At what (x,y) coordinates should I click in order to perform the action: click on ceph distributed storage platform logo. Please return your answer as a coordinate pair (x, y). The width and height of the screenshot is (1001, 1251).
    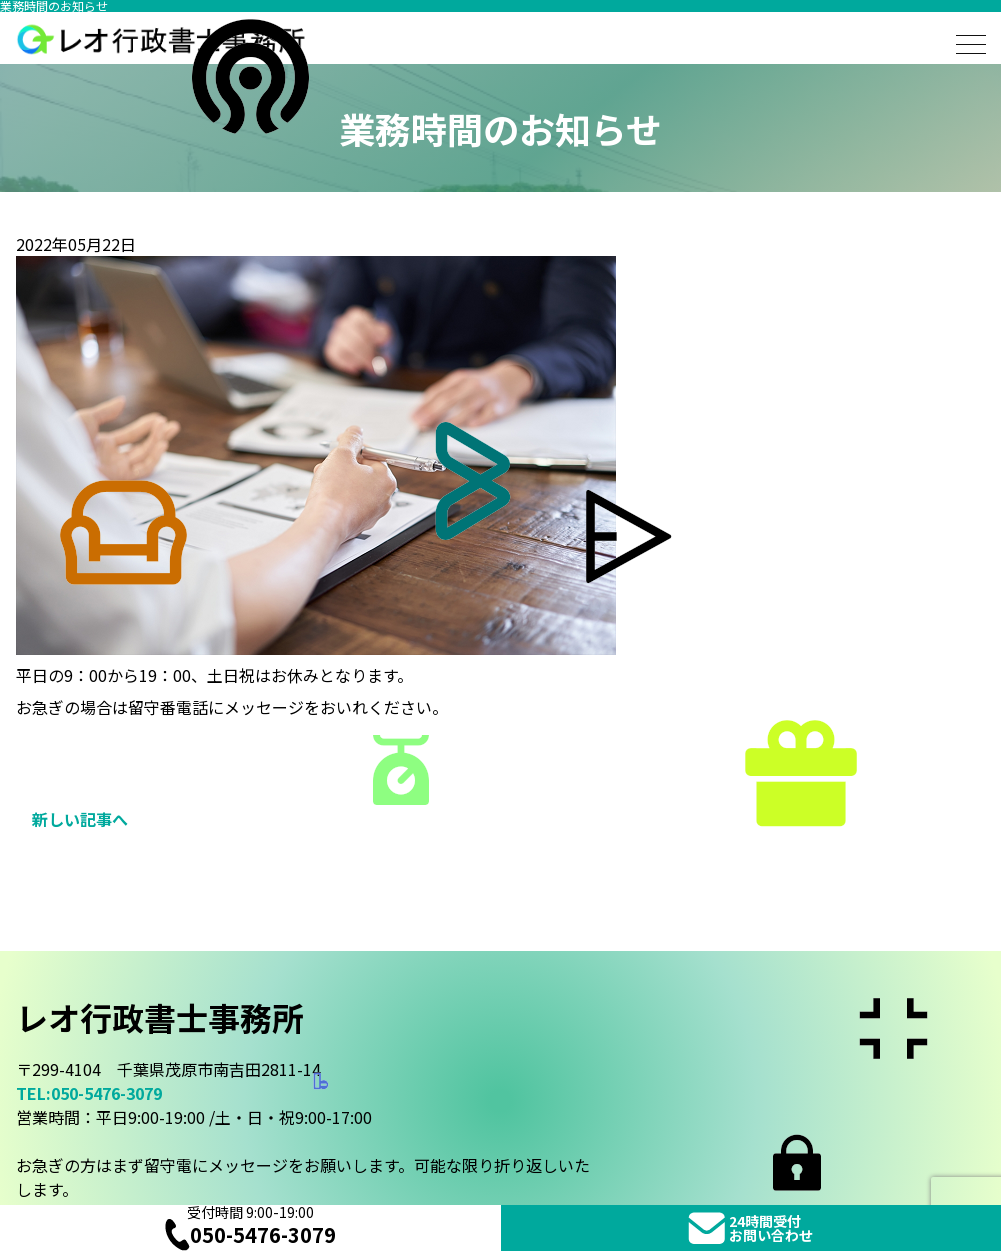
    Looking at the image, I should click on (250, 76).